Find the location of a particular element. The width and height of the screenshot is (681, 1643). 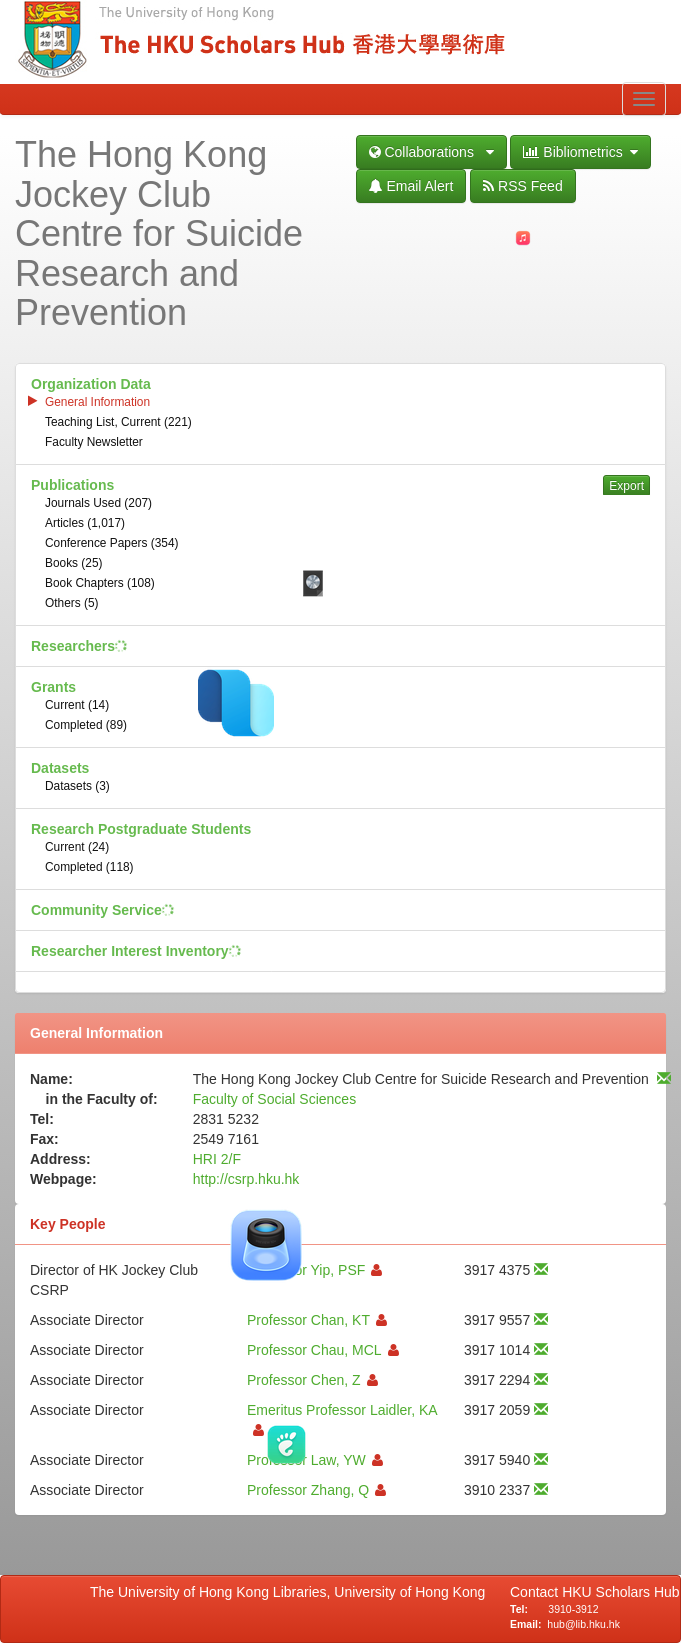

open music or audio player app is located at coordinates (523, 238).